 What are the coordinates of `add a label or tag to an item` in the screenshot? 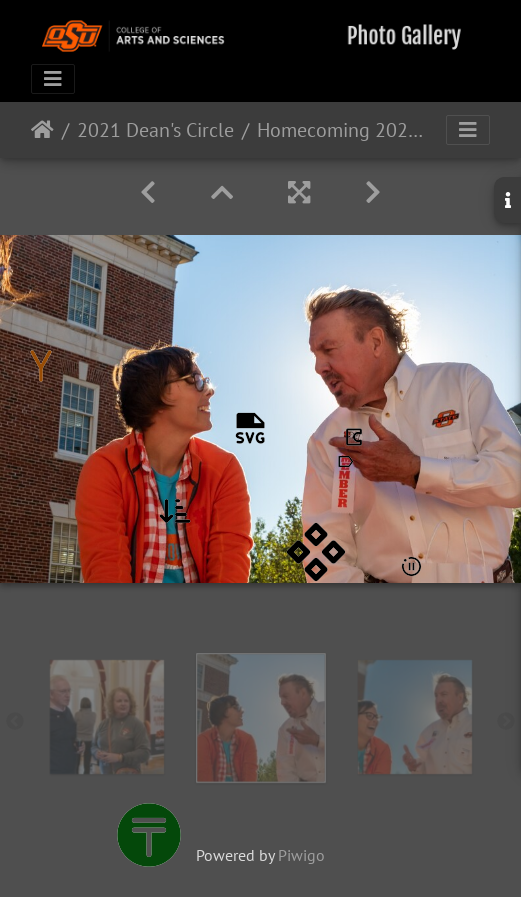 It's located at (345, 461).